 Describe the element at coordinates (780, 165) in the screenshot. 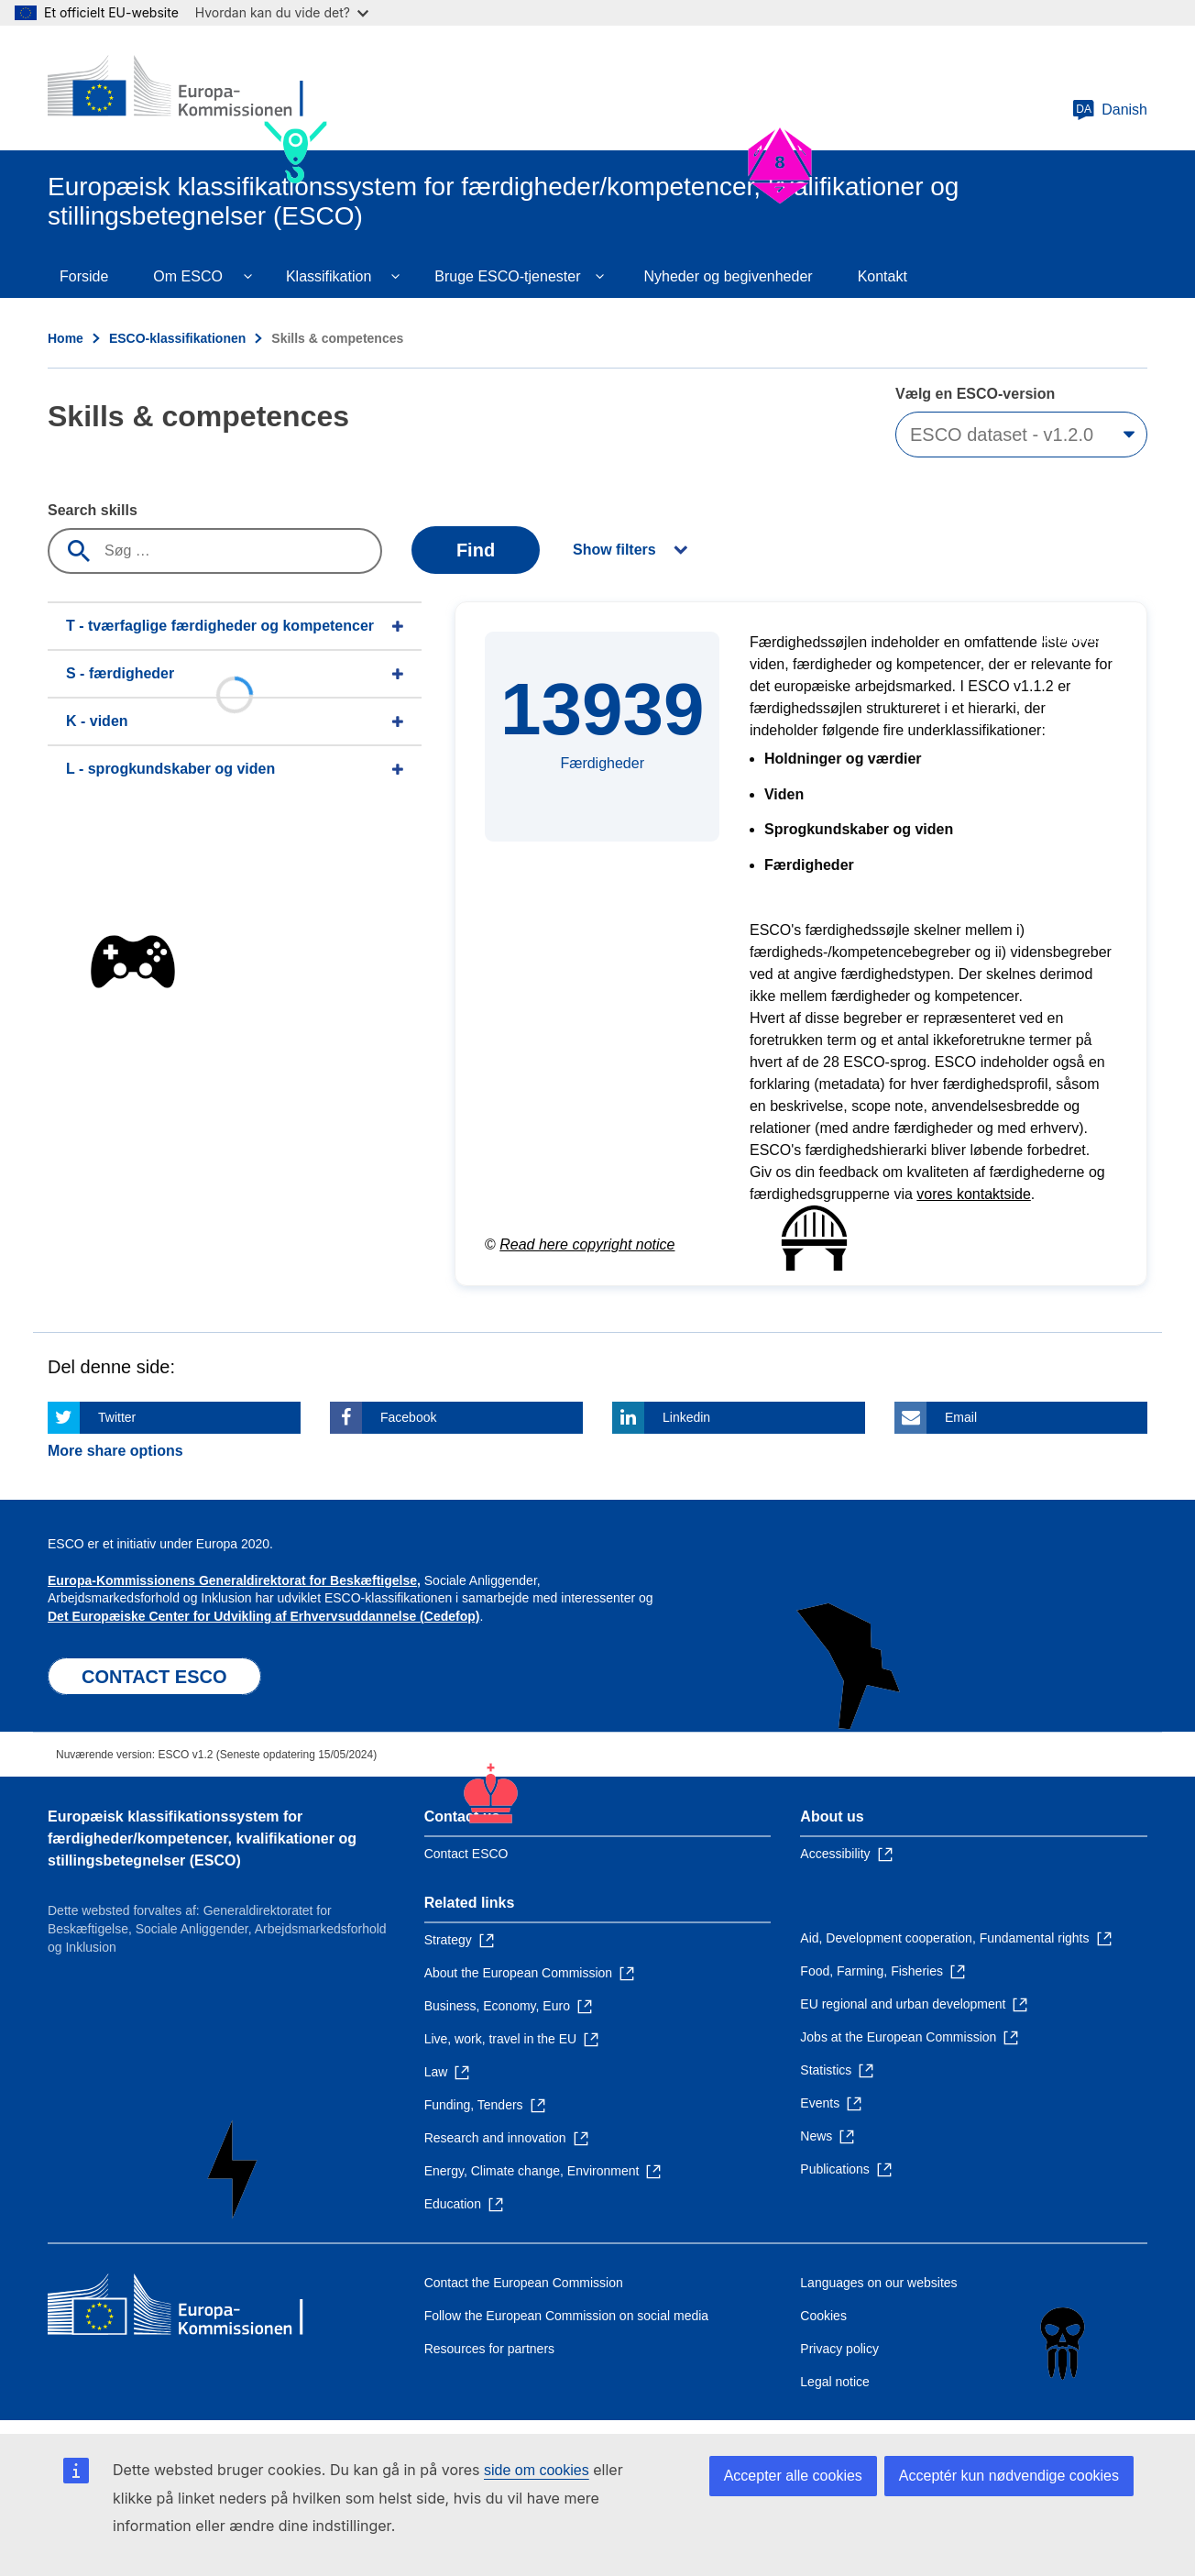

I see `roll a d8 die in-game` at that location.